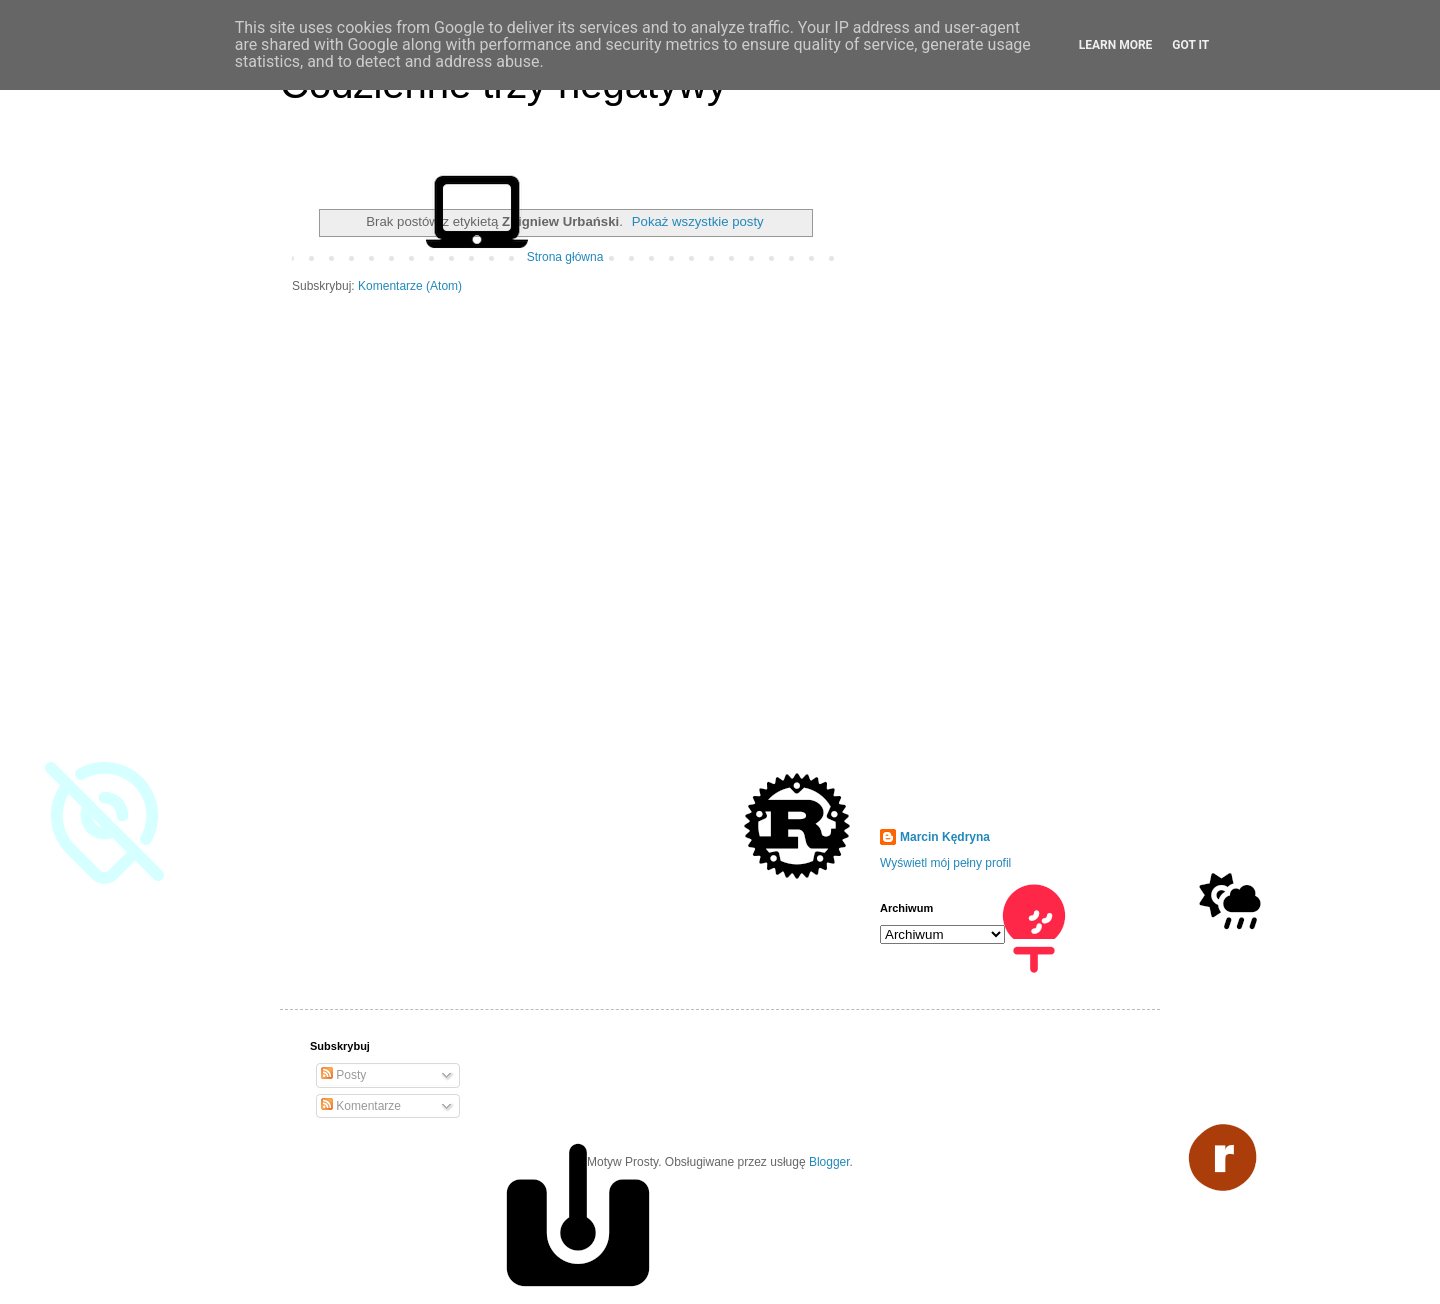 The width and height of the screenshot is (1440, 1304). I want to click on access bore hole or well monitoring data, so click(578, 1215).